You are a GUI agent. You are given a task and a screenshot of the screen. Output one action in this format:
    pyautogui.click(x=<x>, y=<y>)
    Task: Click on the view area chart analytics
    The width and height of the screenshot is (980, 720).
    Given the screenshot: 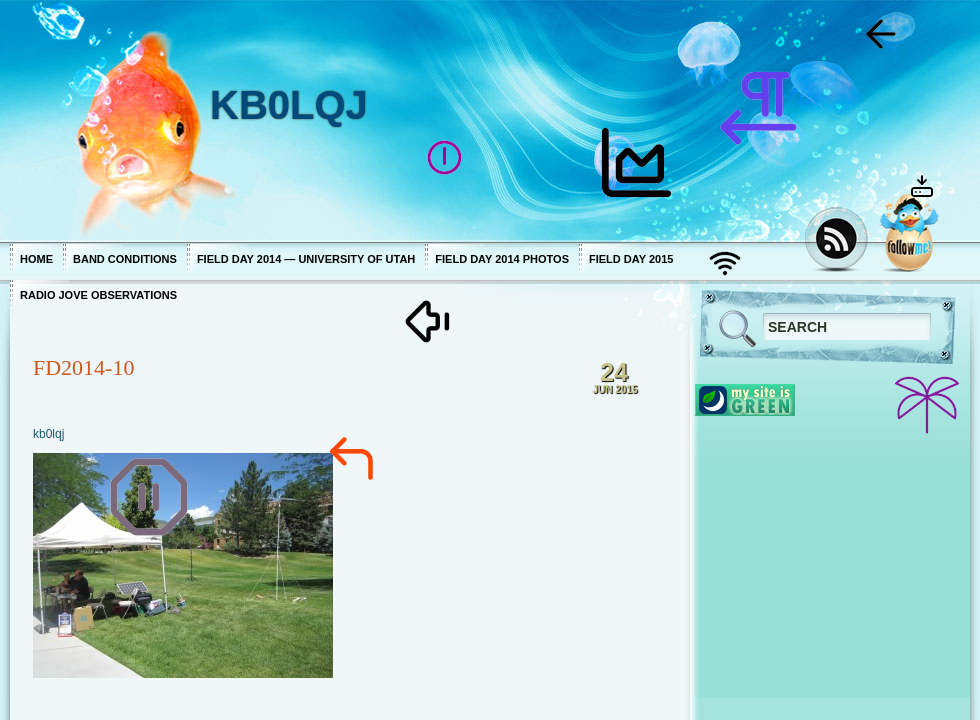 What is the action you would take?
    pyautogui.click(x=636, y=162)
    